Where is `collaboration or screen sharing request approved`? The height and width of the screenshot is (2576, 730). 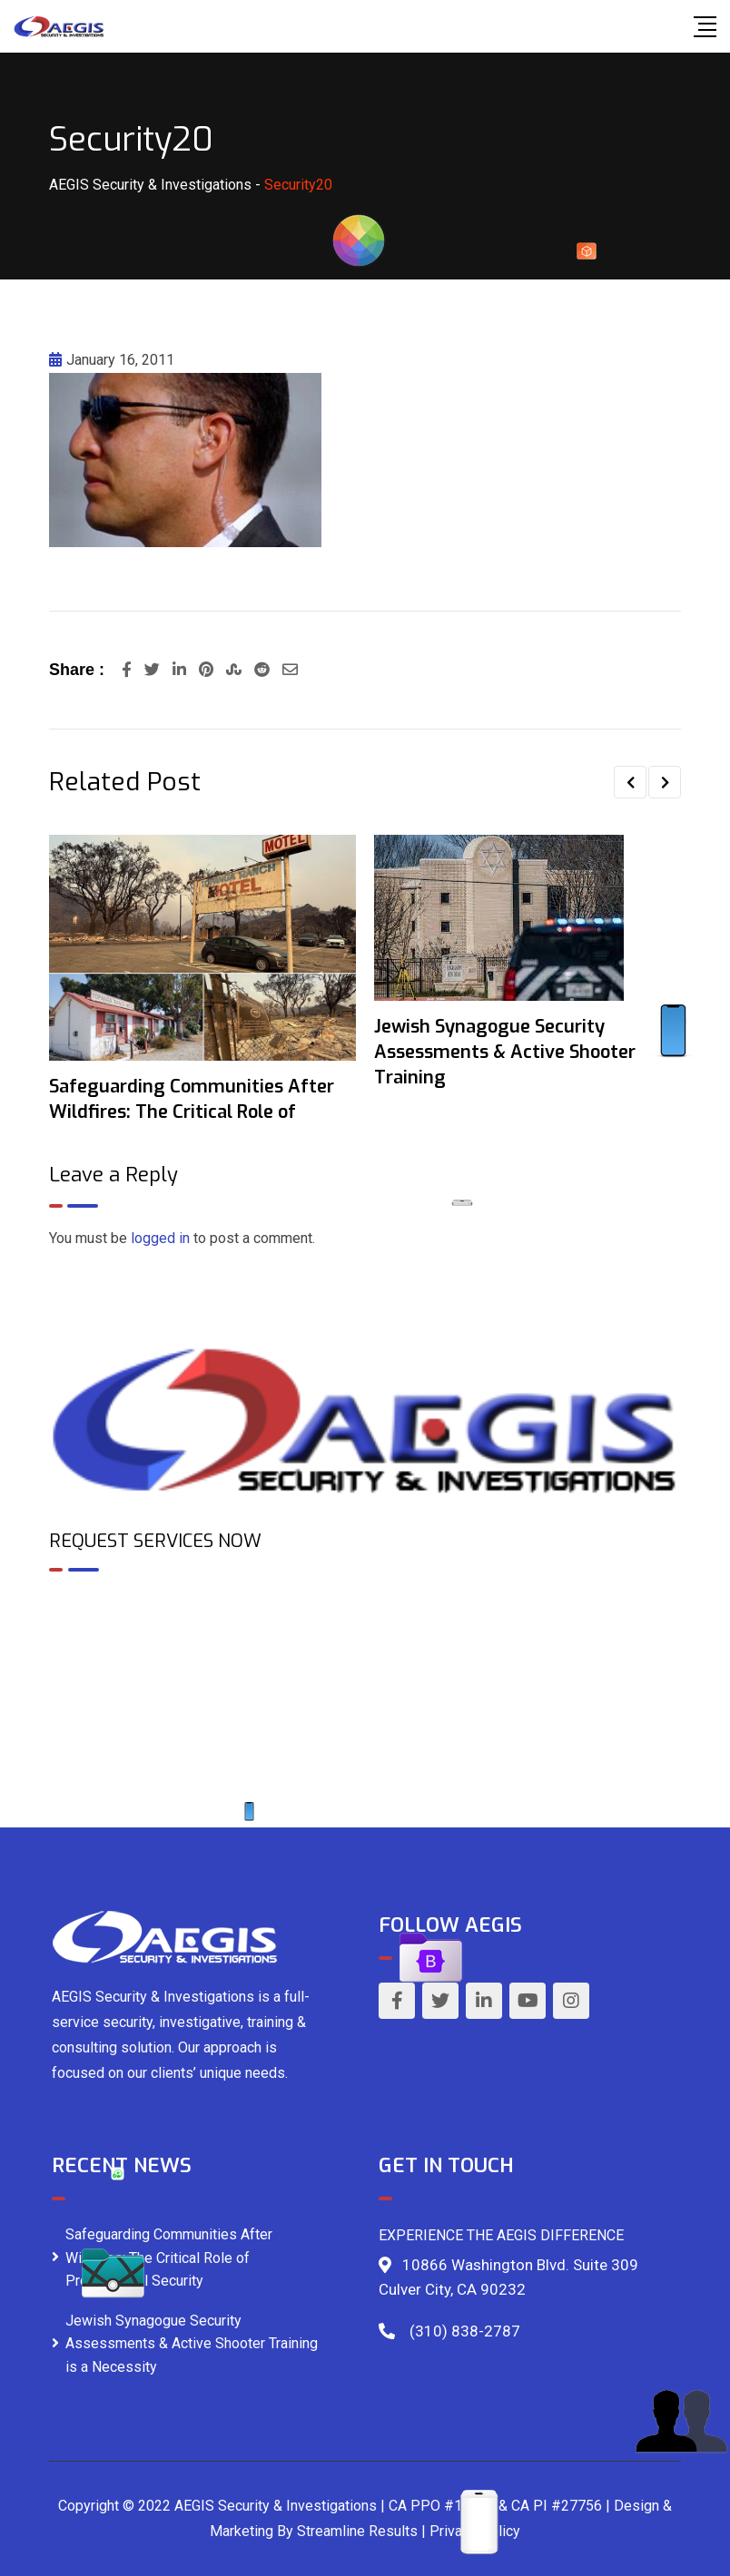 collaboration or screen sharing request approved is located at coordinates (117, 2173).